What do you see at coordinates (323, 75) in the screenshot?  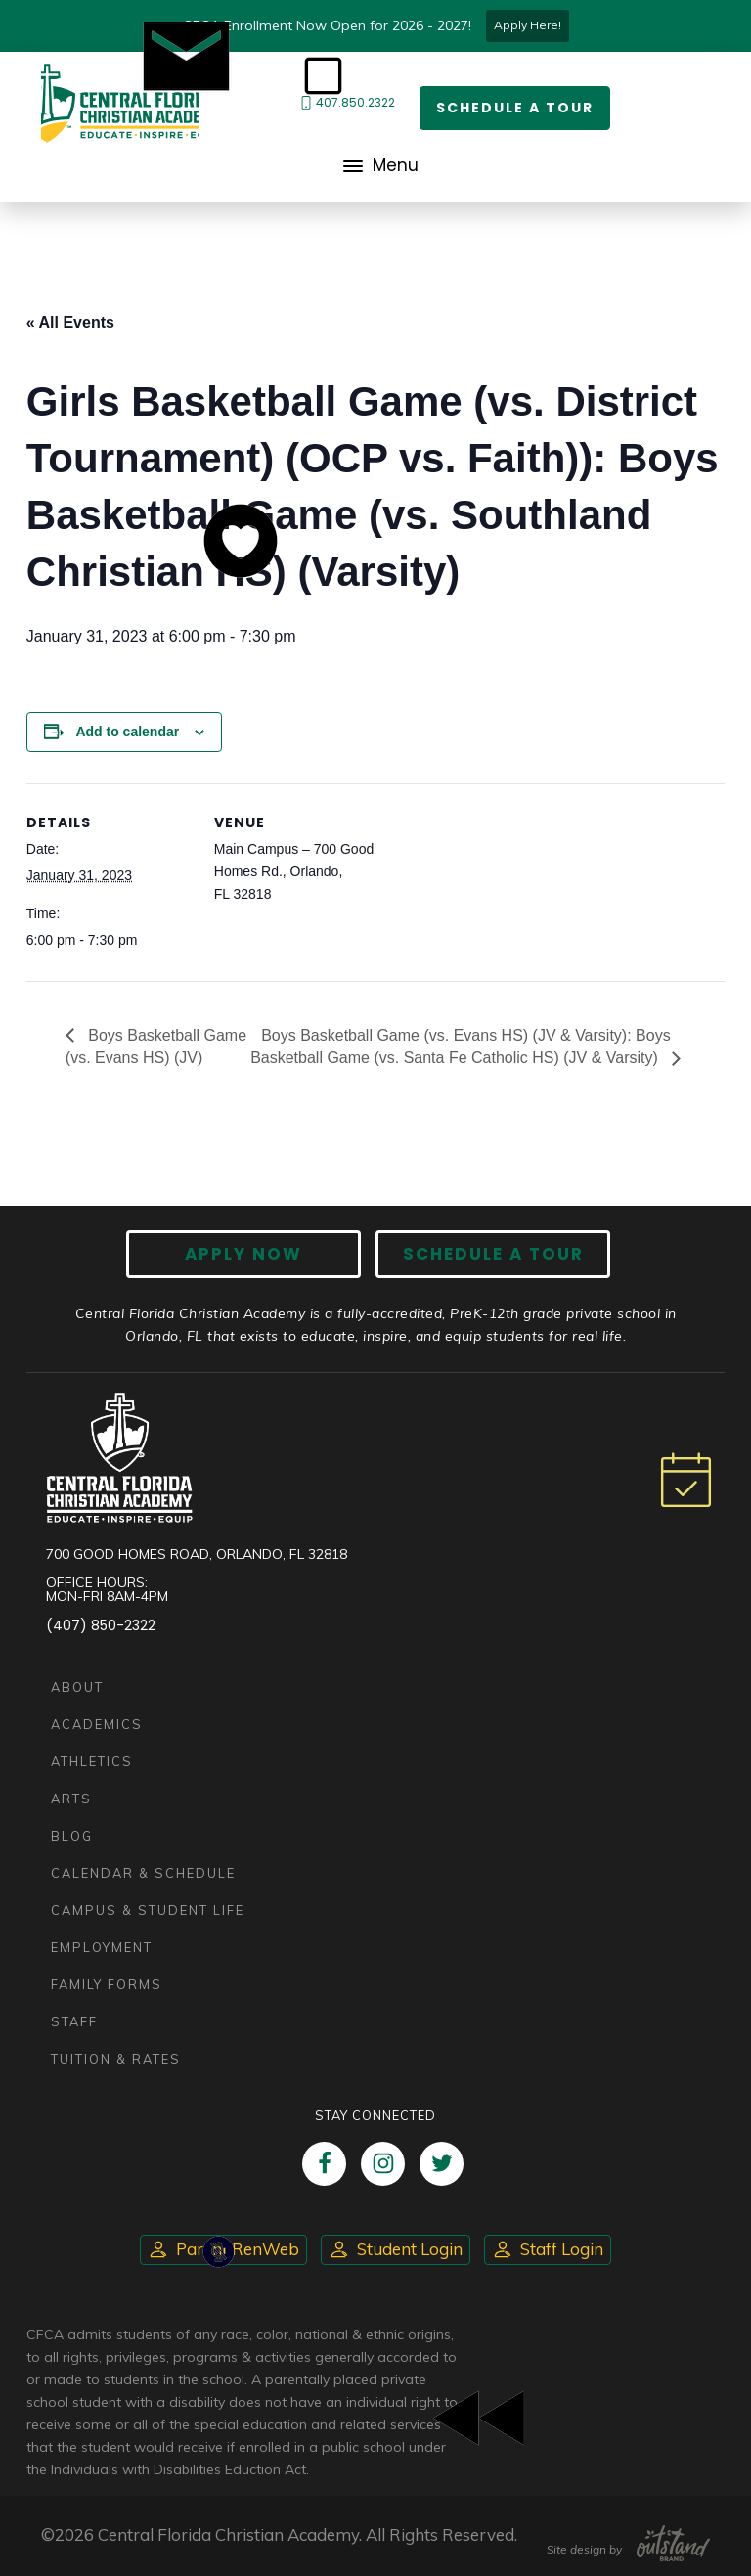 I see `stop media playback` at bounding box center [323, 75].